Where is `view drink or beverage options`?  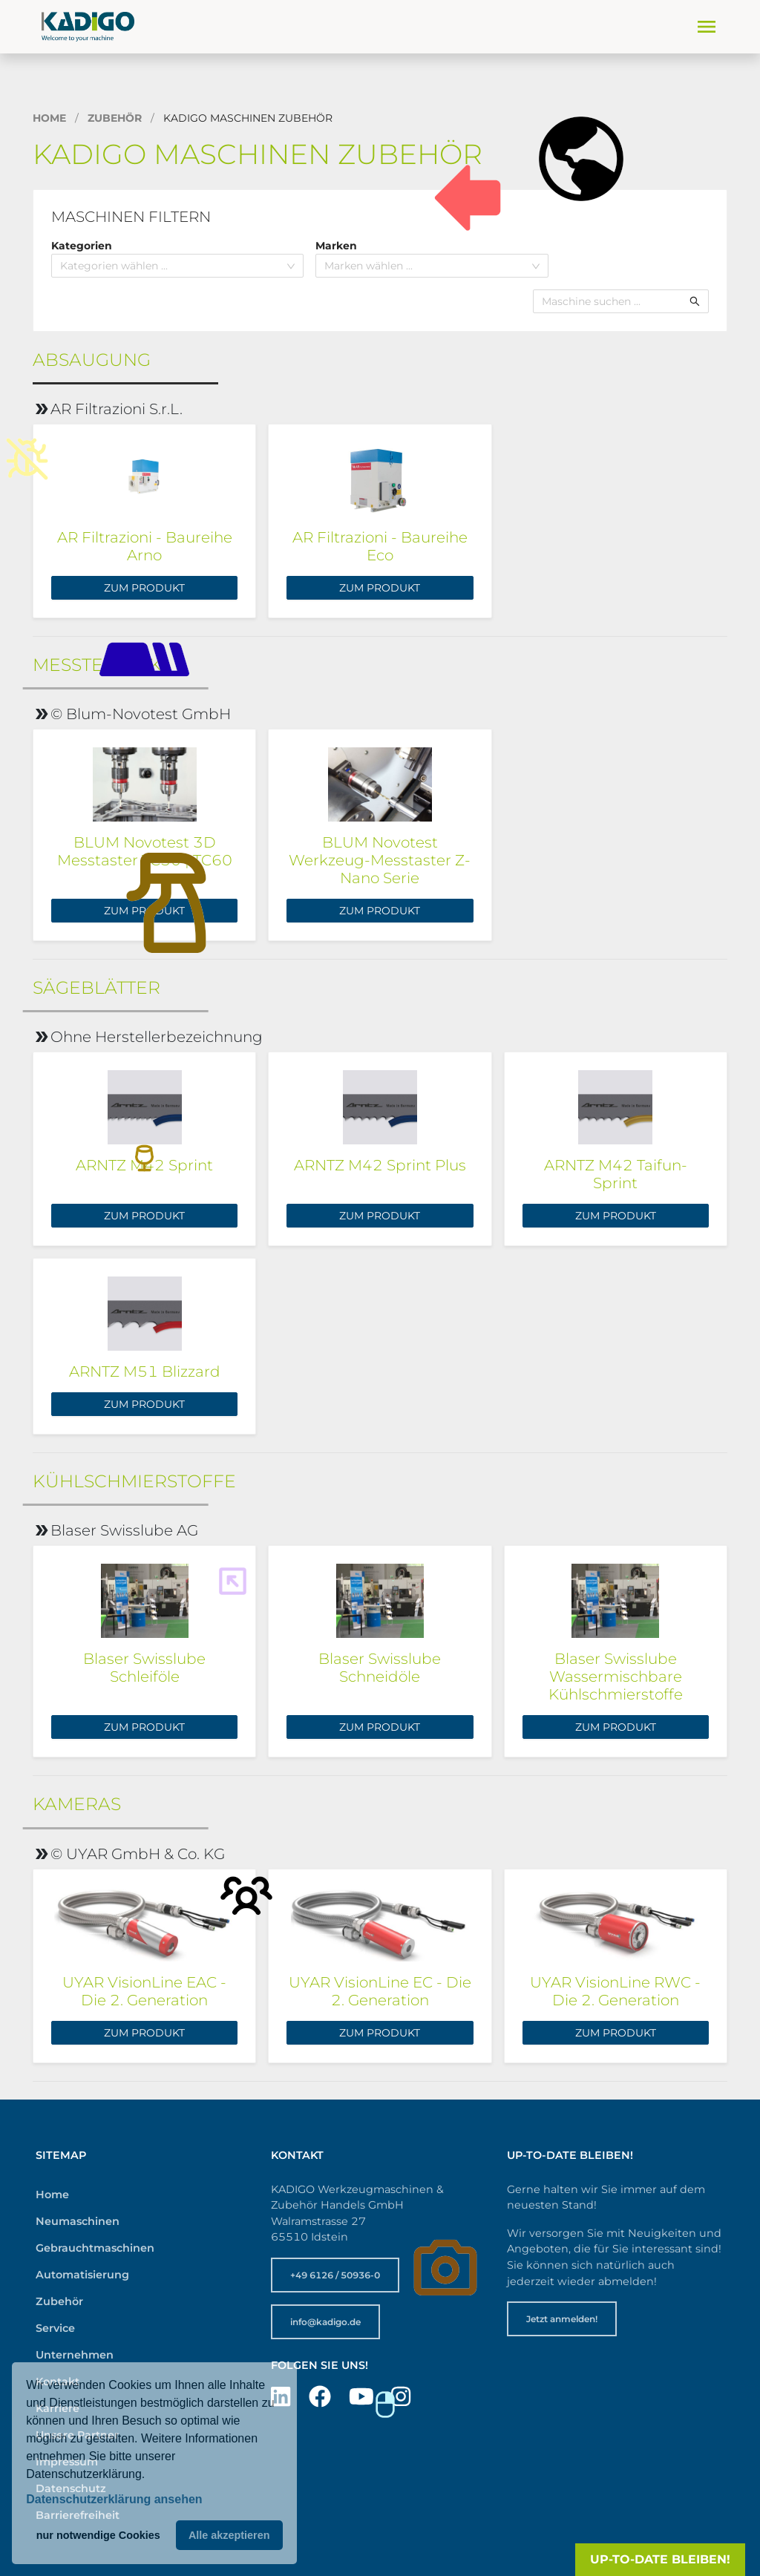 view drink or beverage options is located at coordinates (144, 1158).